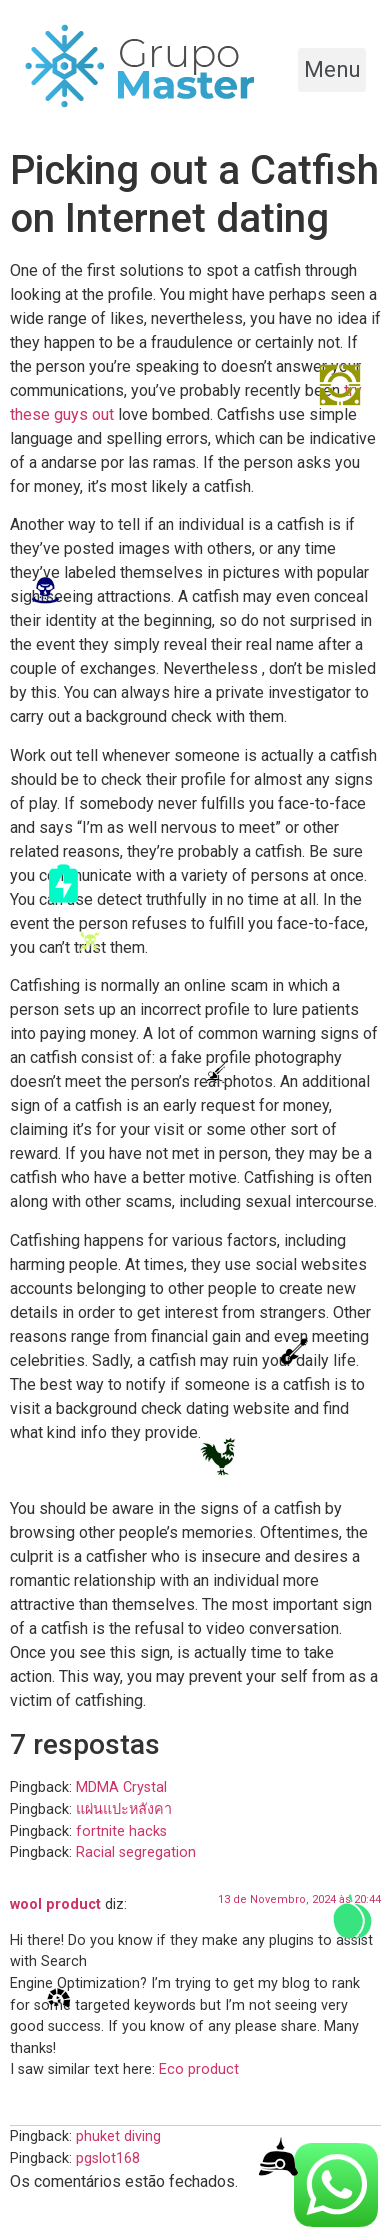 This screenshot has height=2240, width=391. I want to click on indicates a powerful attack or special ability, so click(89, 941).